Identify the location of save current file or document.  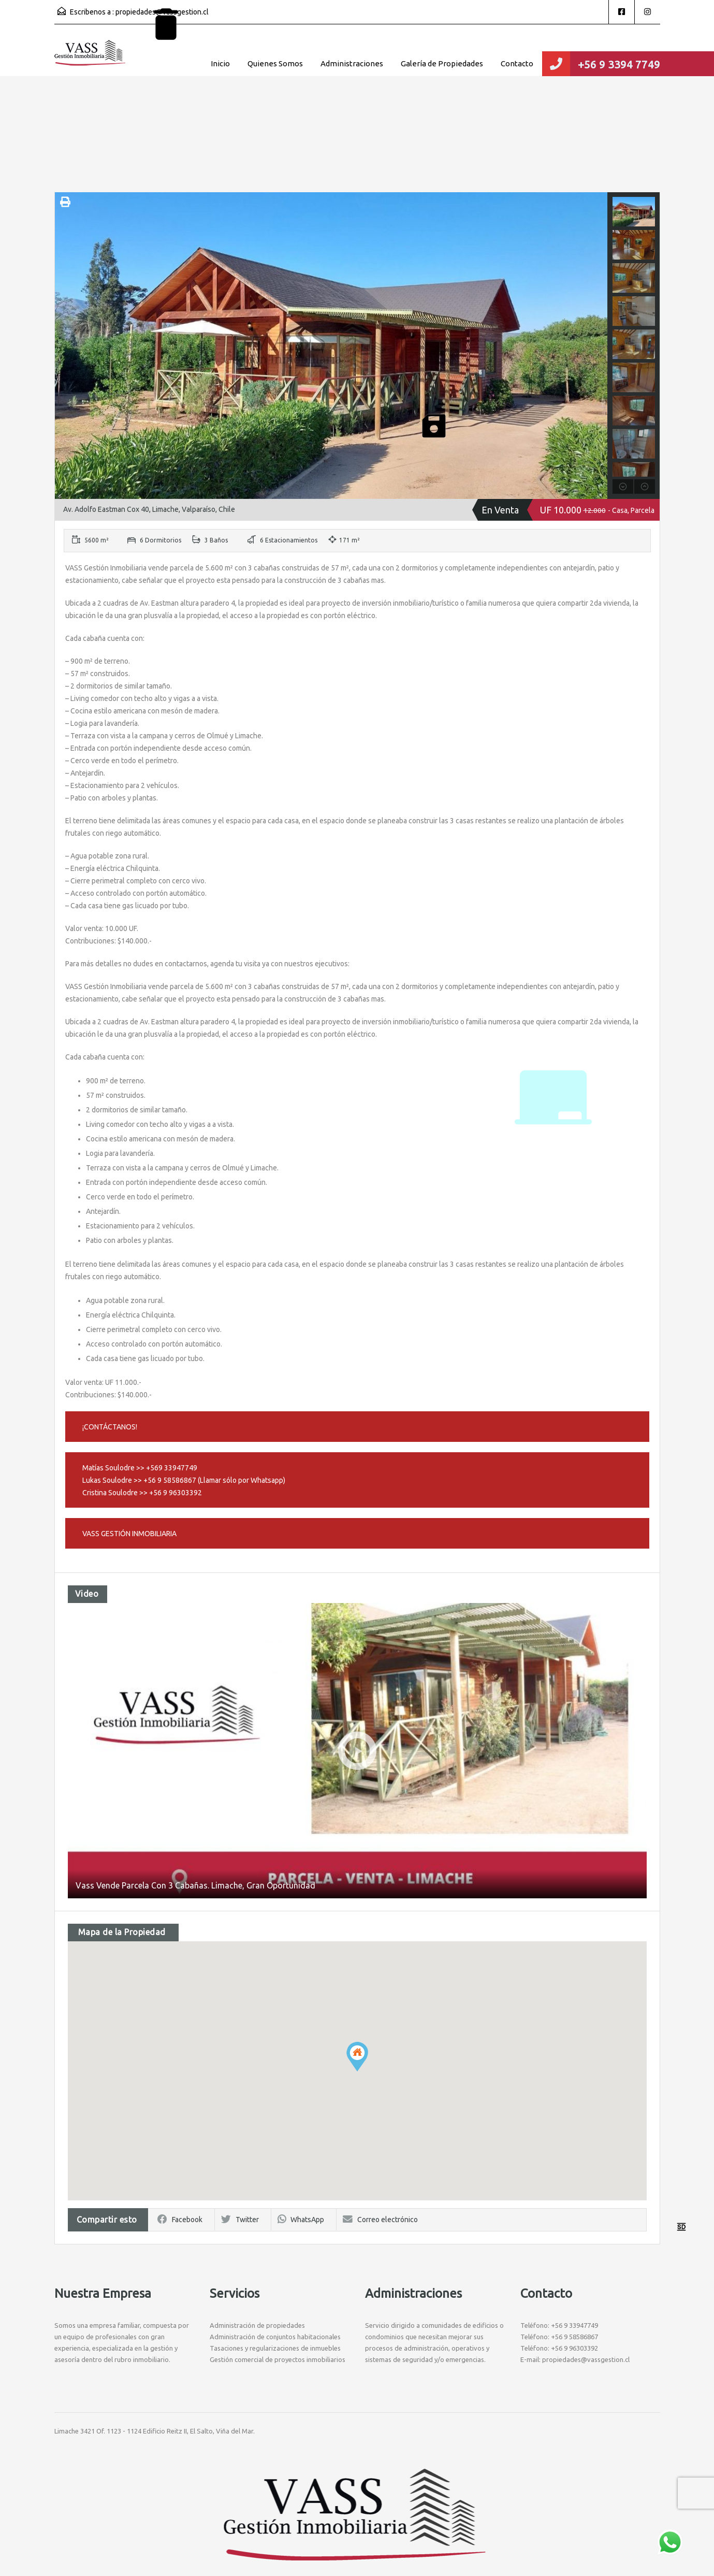
(434, 426).